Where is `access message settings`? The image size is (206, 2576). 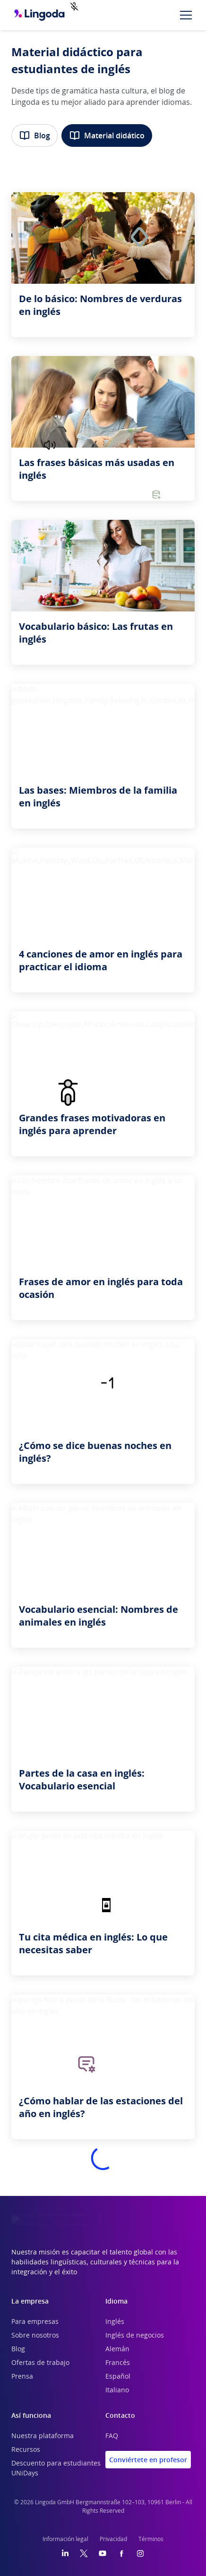
access message settings is located at coordinates (86, 2063).